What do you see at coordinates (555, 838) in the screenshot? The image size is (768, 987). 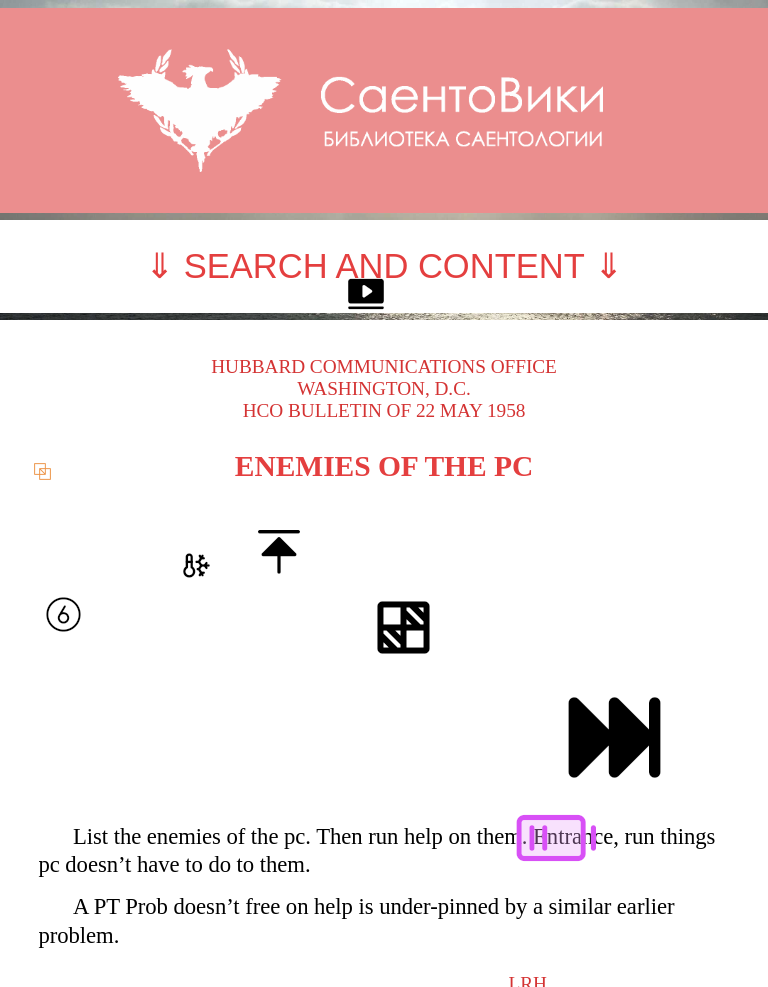 I see `indicates medium battery level` at bounding box center [555, 838].